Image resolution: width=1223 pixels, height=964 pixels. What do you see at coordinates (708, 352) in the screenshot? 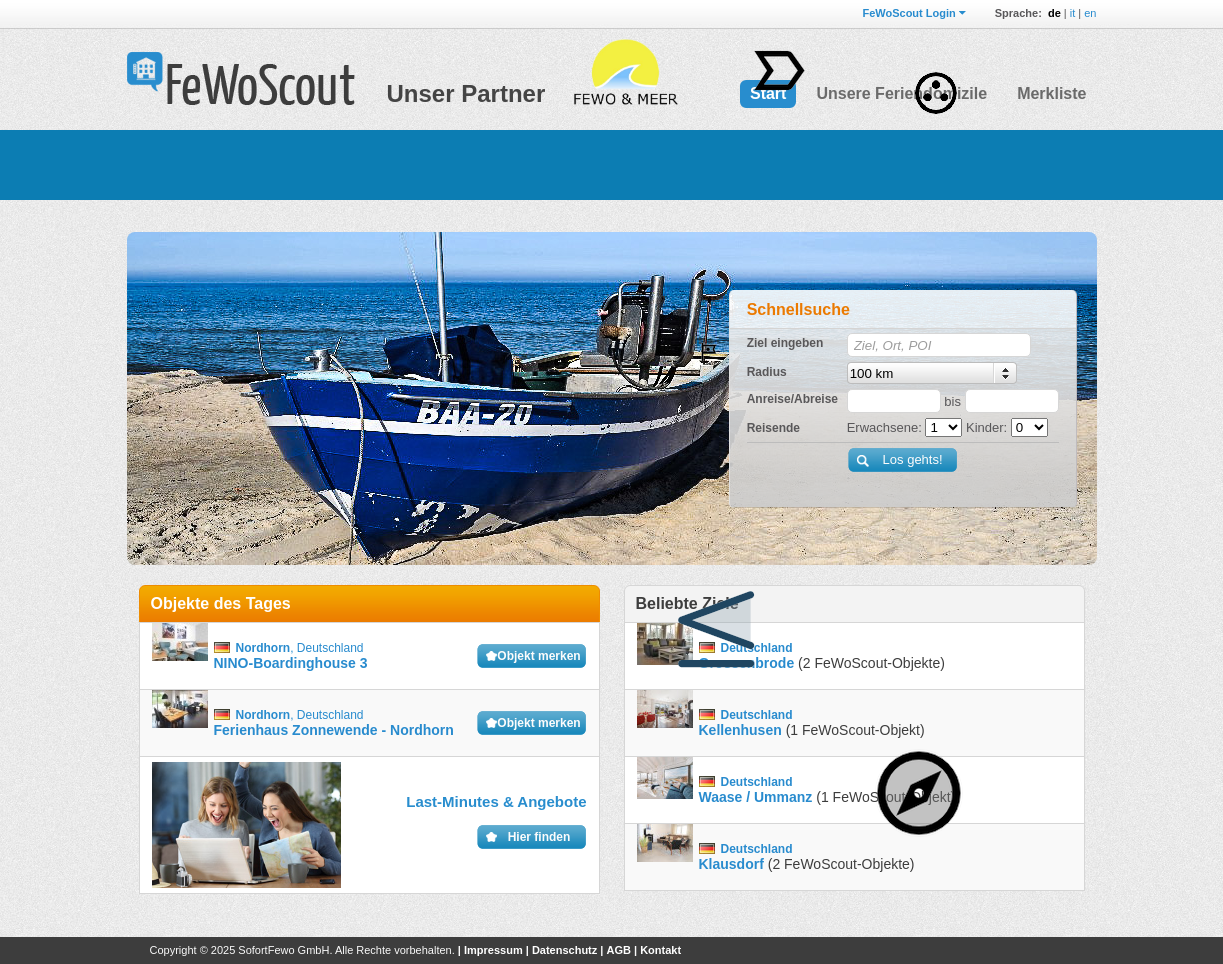
I see `start a guided tour or walkthrough` at bounding box center [708, 352].